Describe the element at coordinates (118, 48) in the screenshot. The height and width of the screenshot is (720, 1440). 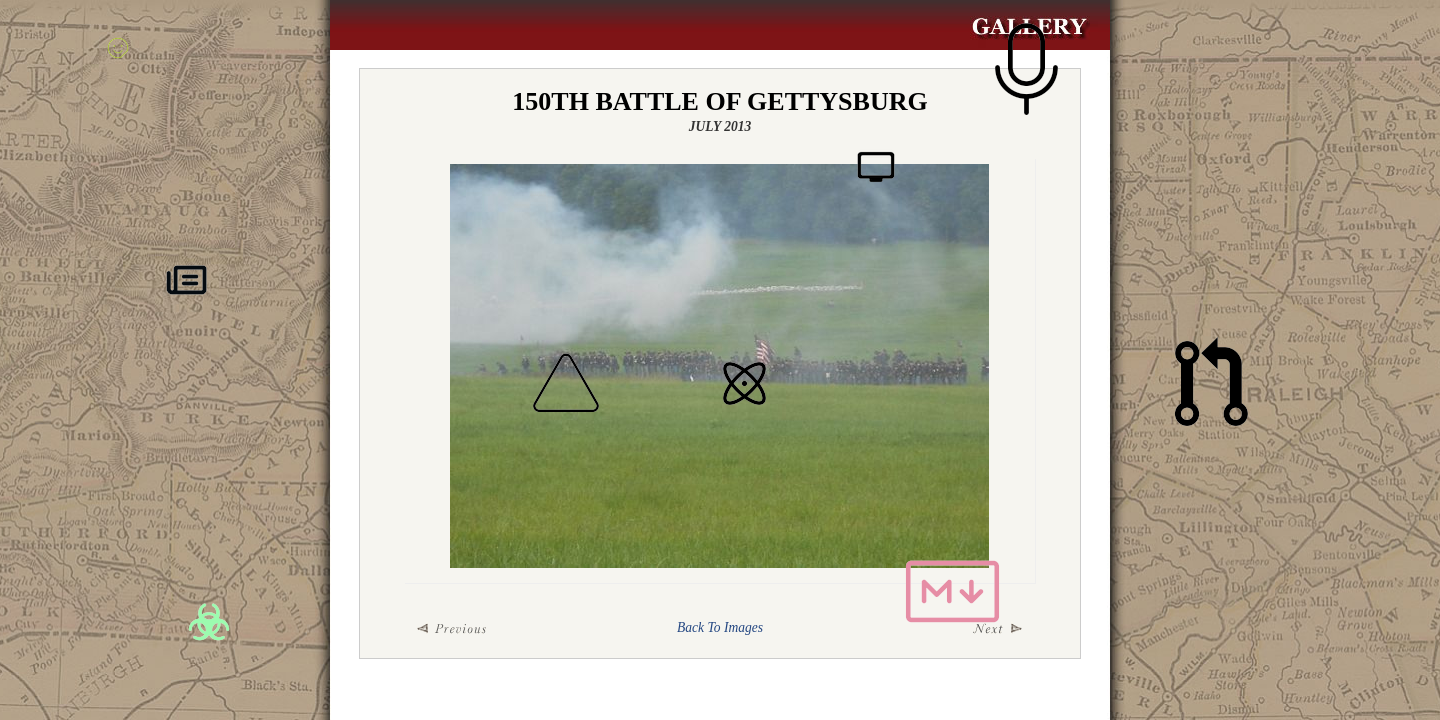
I see `add a sticker to your message` at that location.